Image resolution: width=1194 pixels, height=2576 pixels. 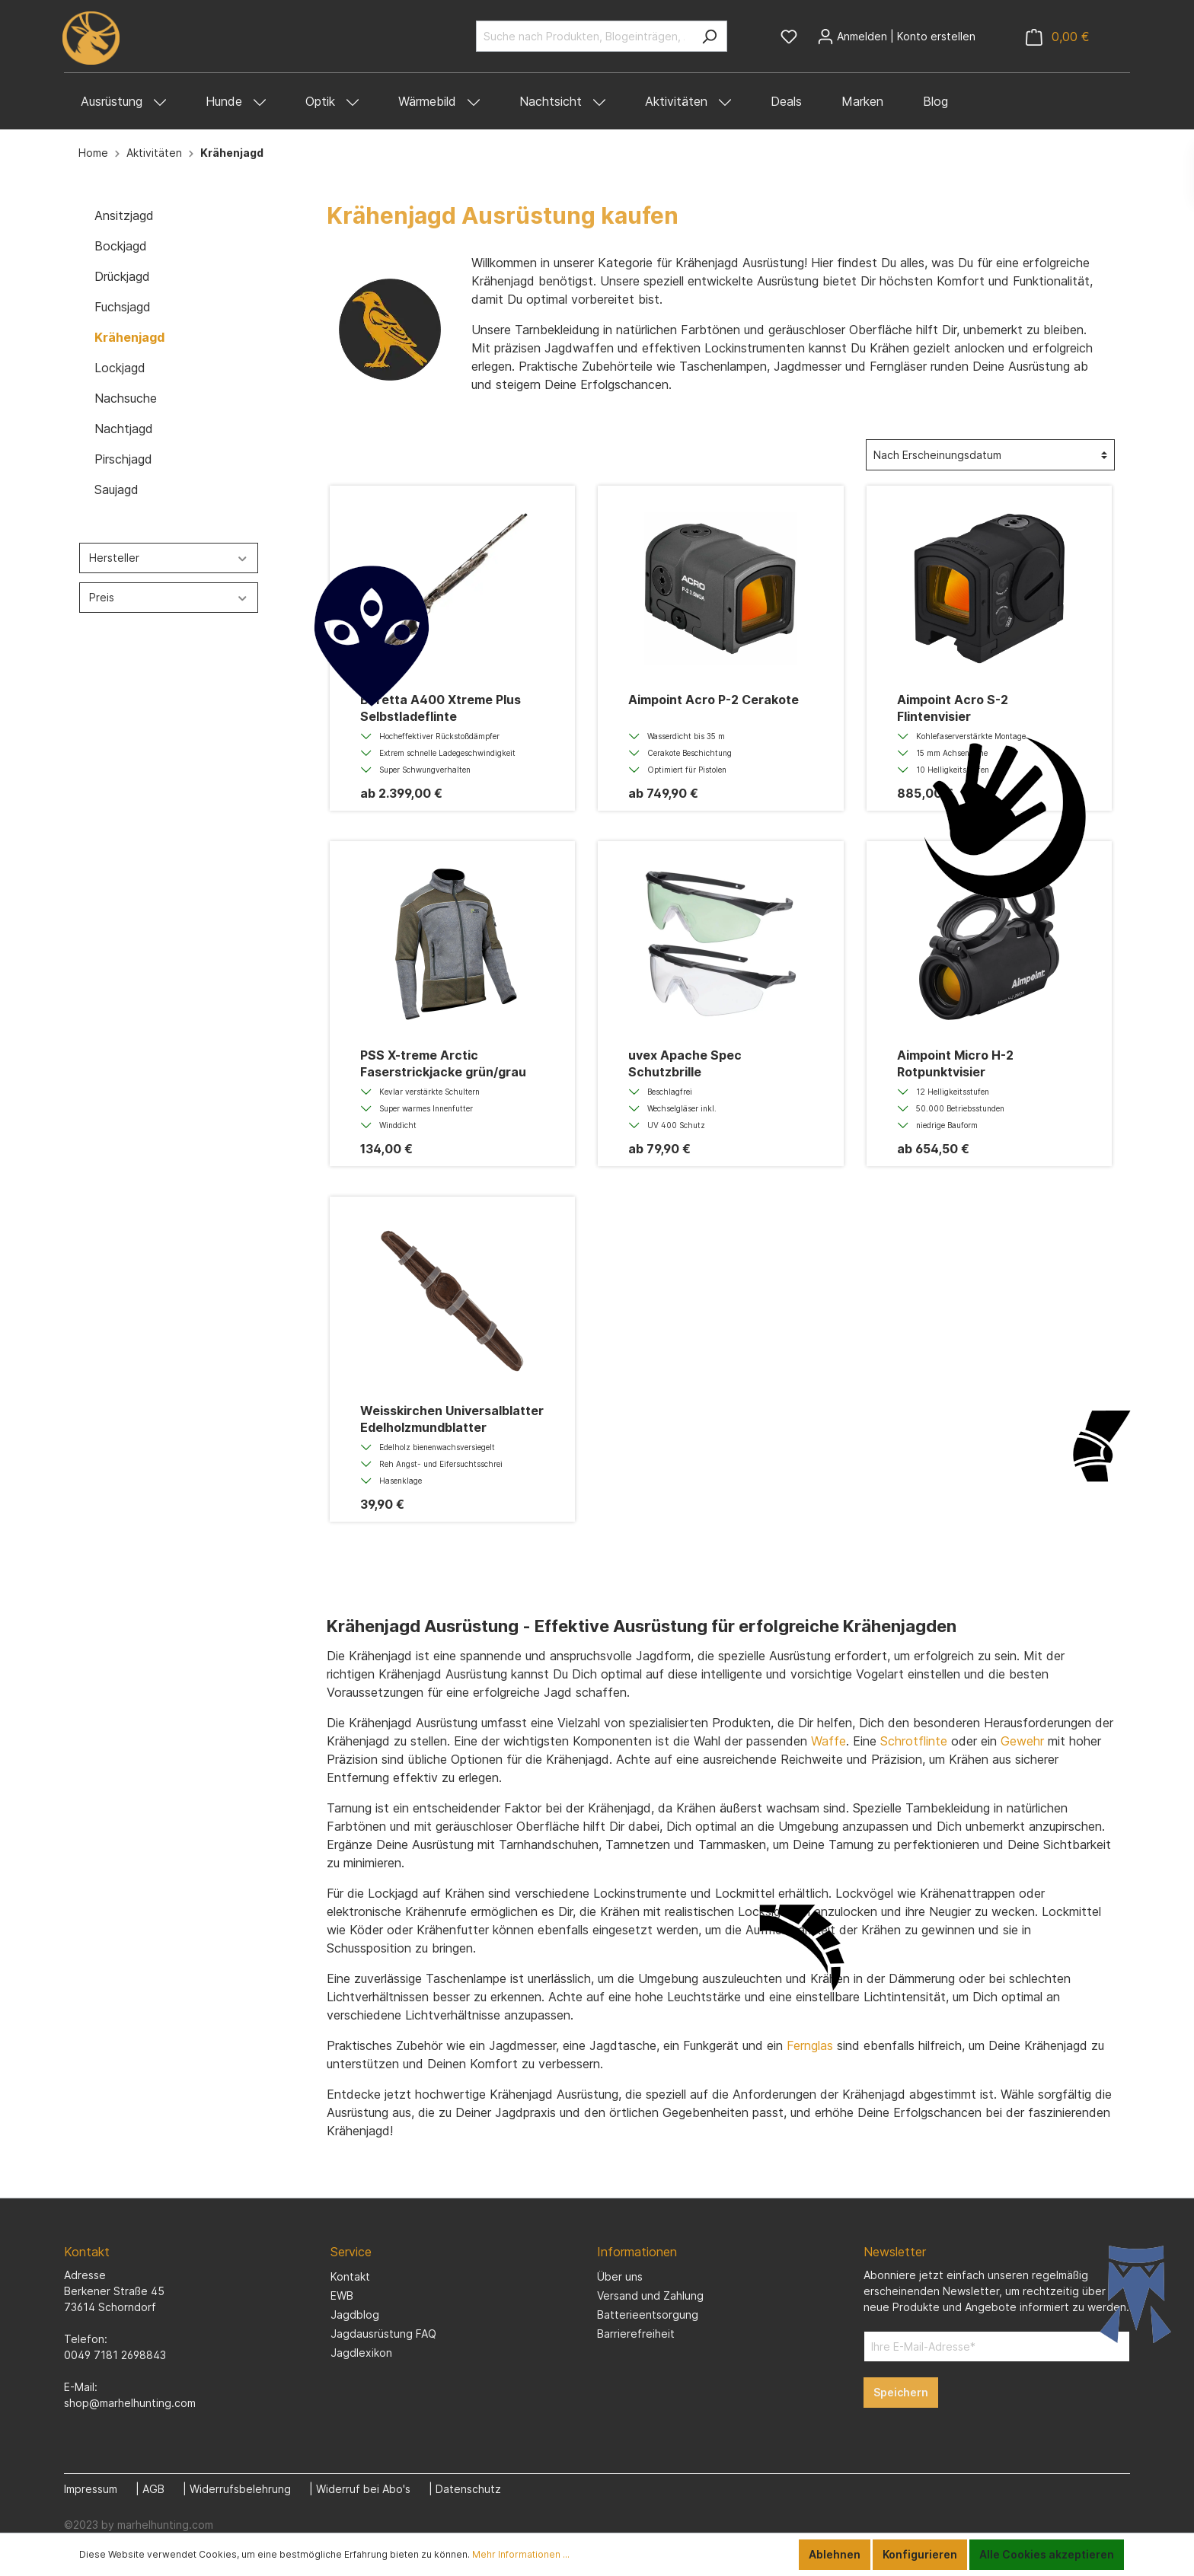 I want to click on select elbow pad equipment for your character, so click(x=1095, y=1446).